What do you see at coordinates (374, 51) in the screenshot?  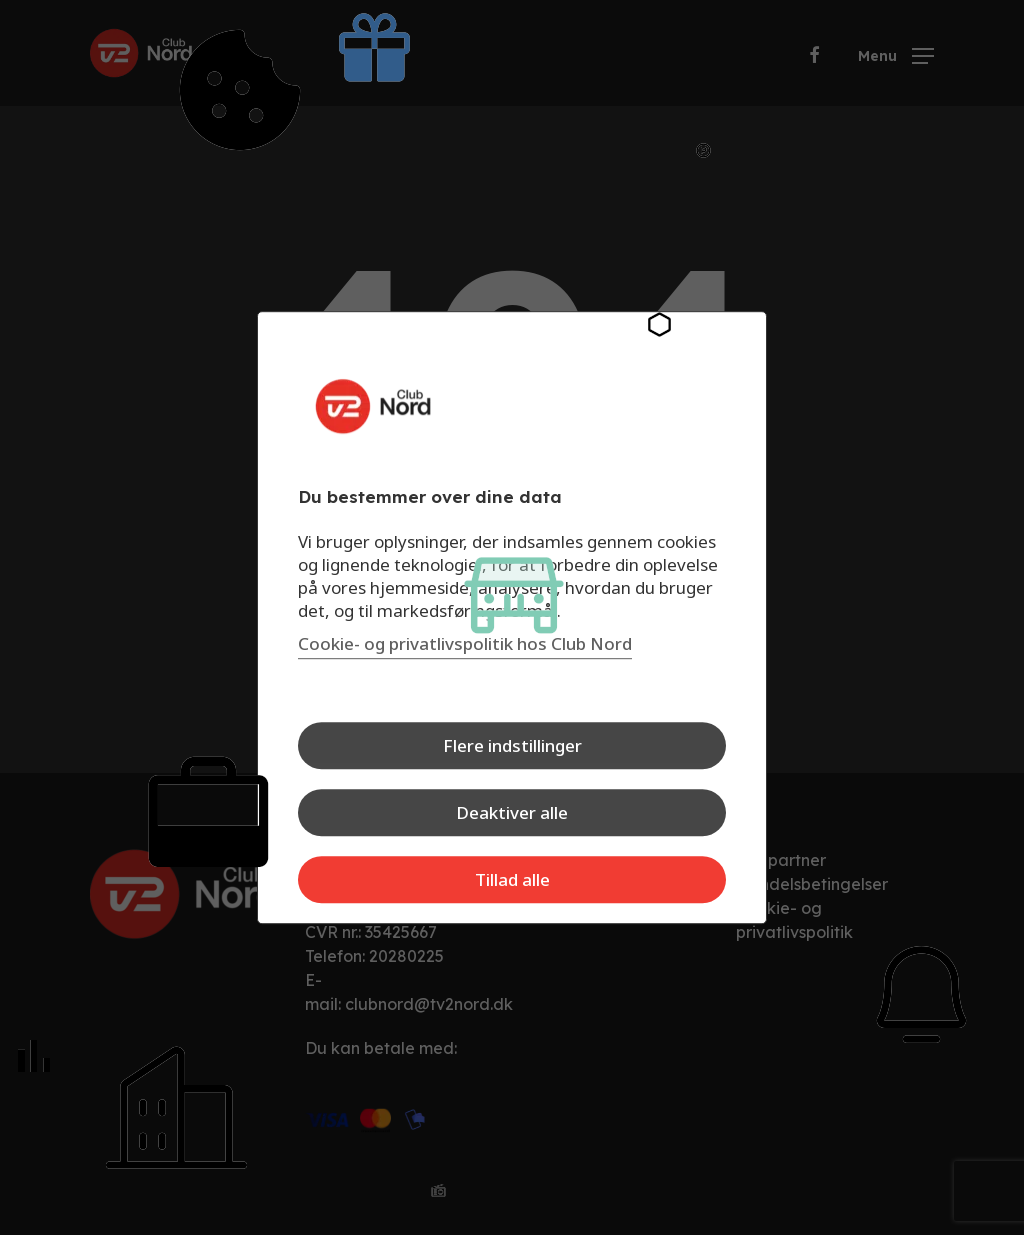 I see `view or redeem a gift` at bounding box center [374, 51].